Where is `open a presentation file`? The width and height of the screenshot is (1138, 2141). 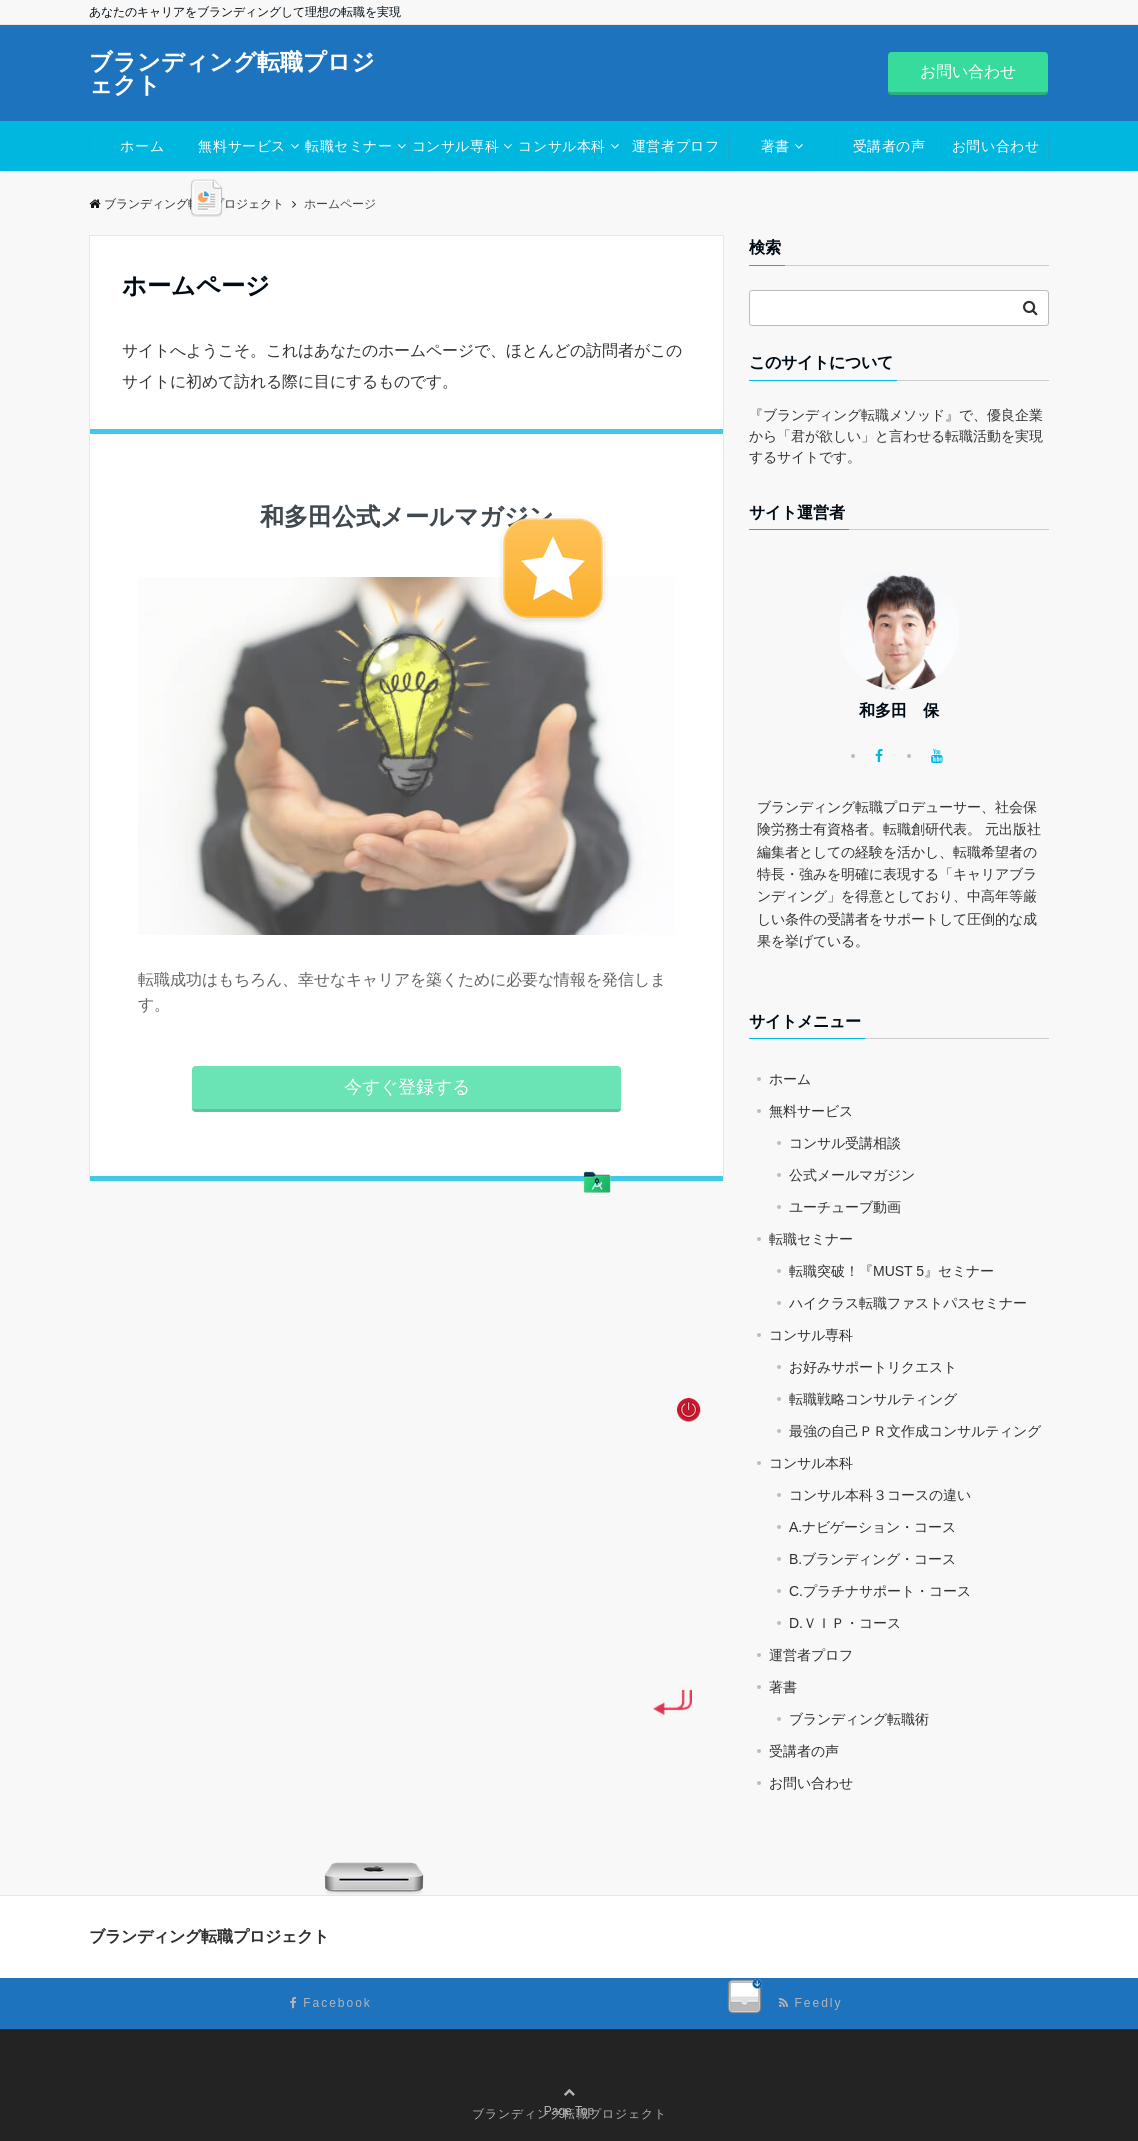
open a presentation file is located at coordinates (206, 197).